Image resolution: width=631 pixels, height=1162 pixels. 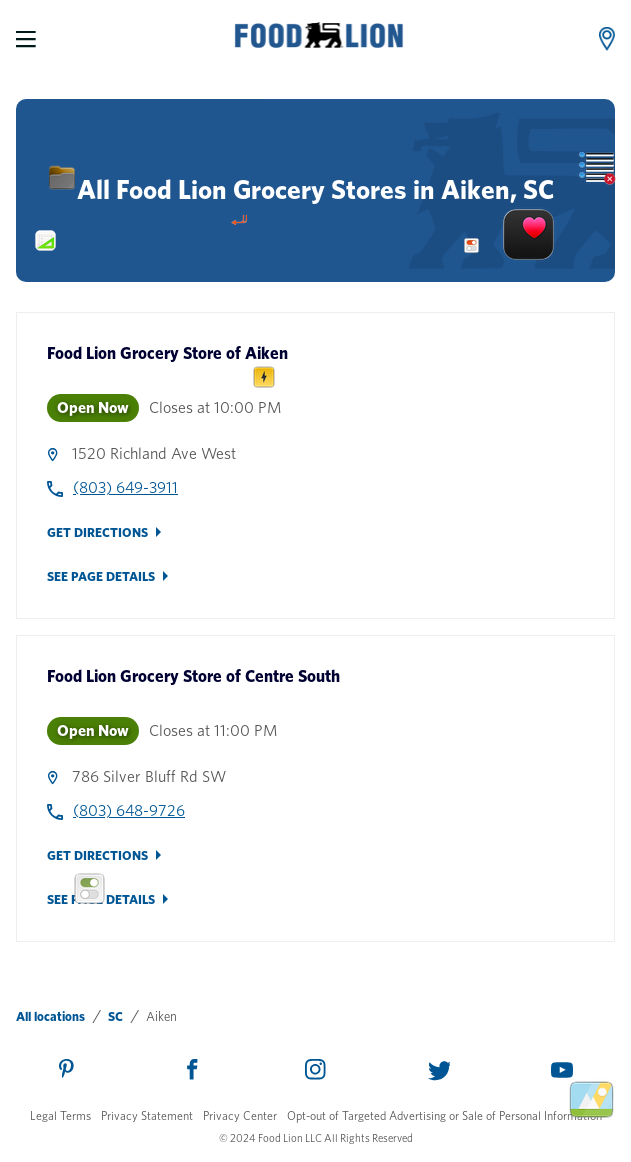 What do you see at coordinates (62, 177) in the screenshot?
I see `indicates an open or currently accessed folder` at bounding box center [62, 177].